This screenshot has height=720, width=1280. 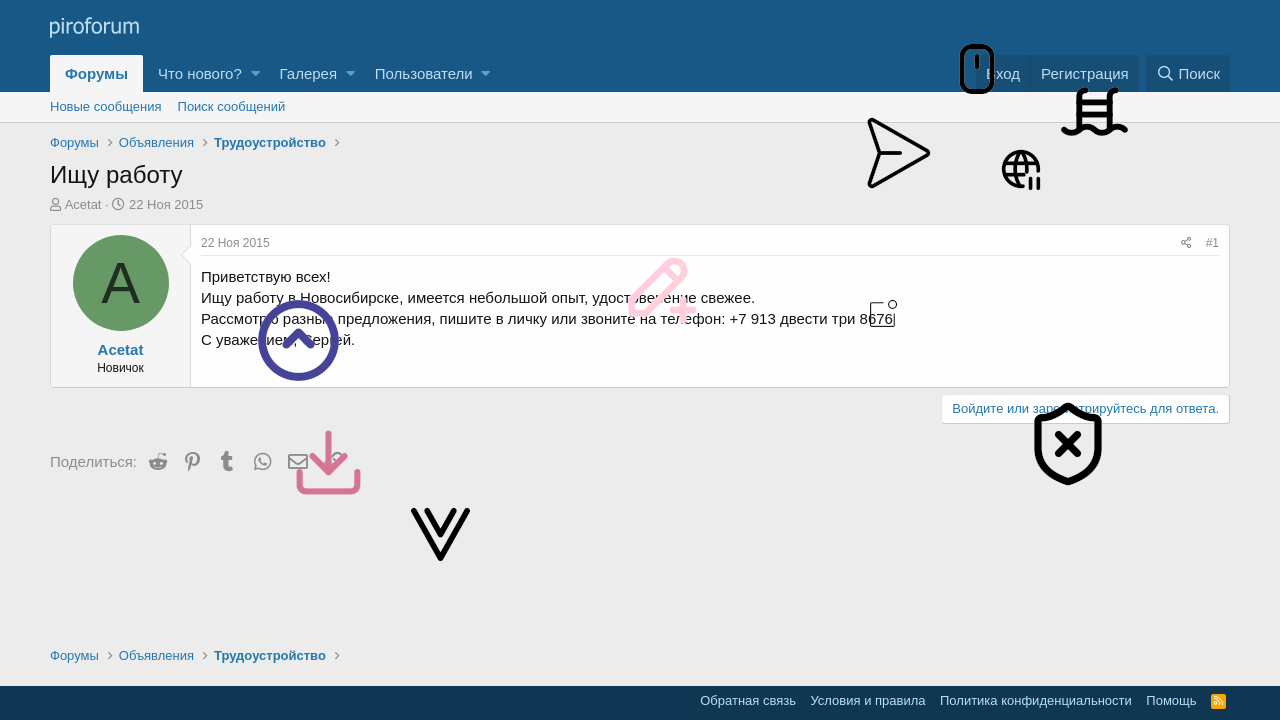 What do you see at coordinates (1094, 111) in the screenshot?
I see `access pool or swimming area information` at bounding box center [1094, 111].